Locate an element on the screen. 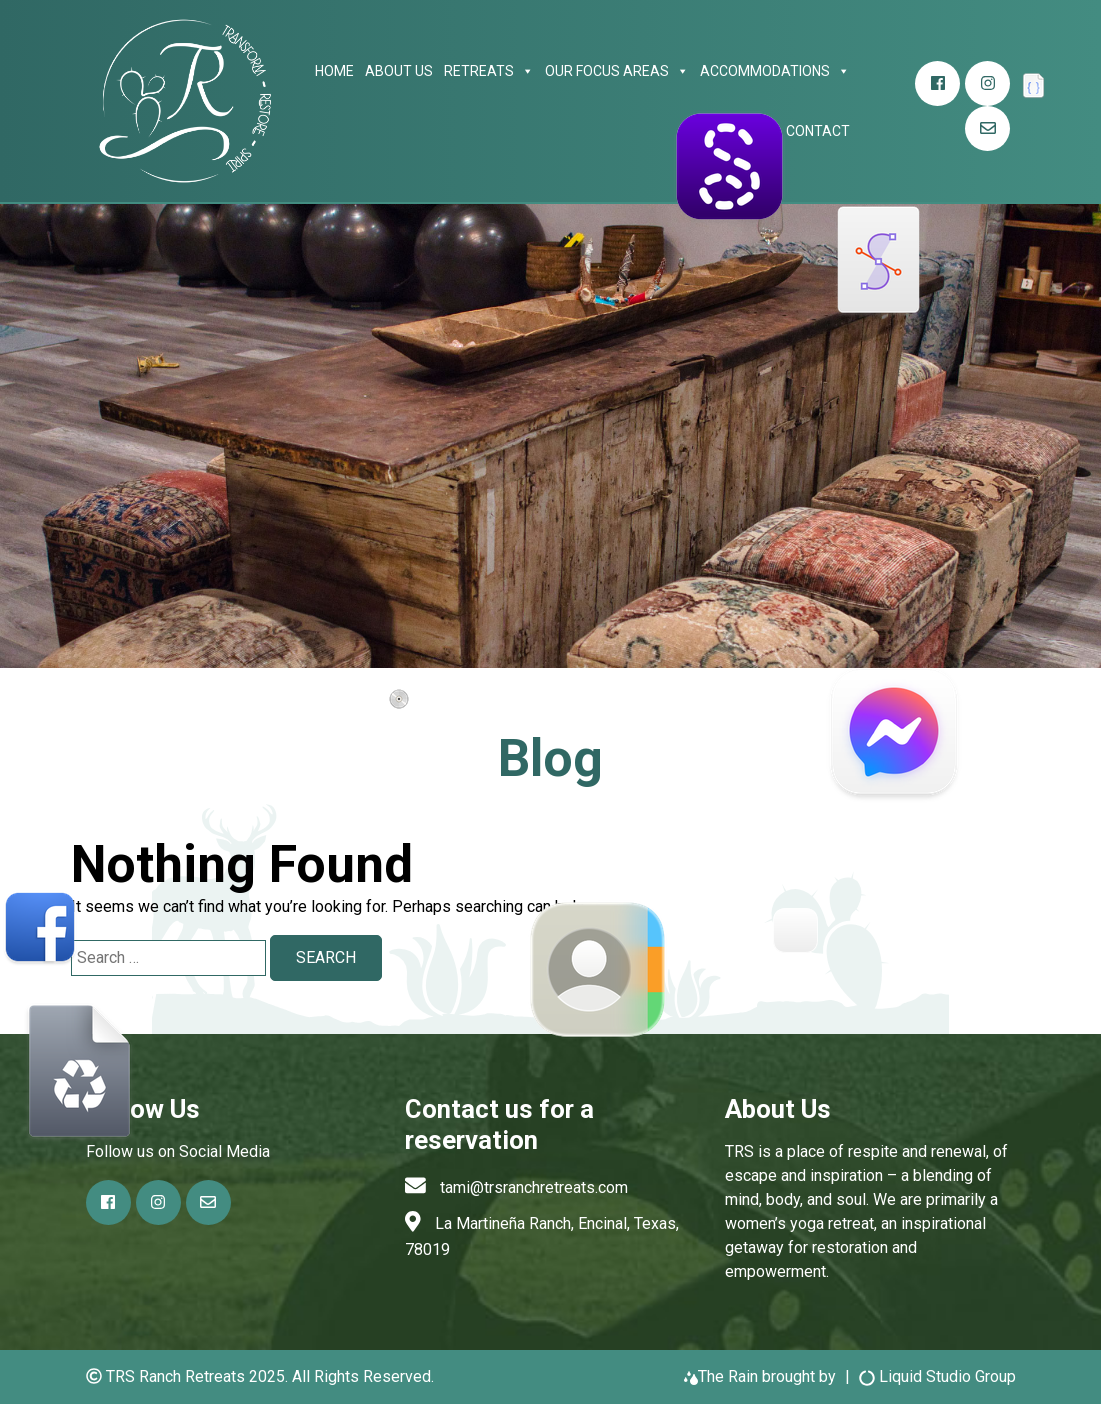 This screenshot has height=1404, width=1101. open contacts app is located at coordinates (597, 969).